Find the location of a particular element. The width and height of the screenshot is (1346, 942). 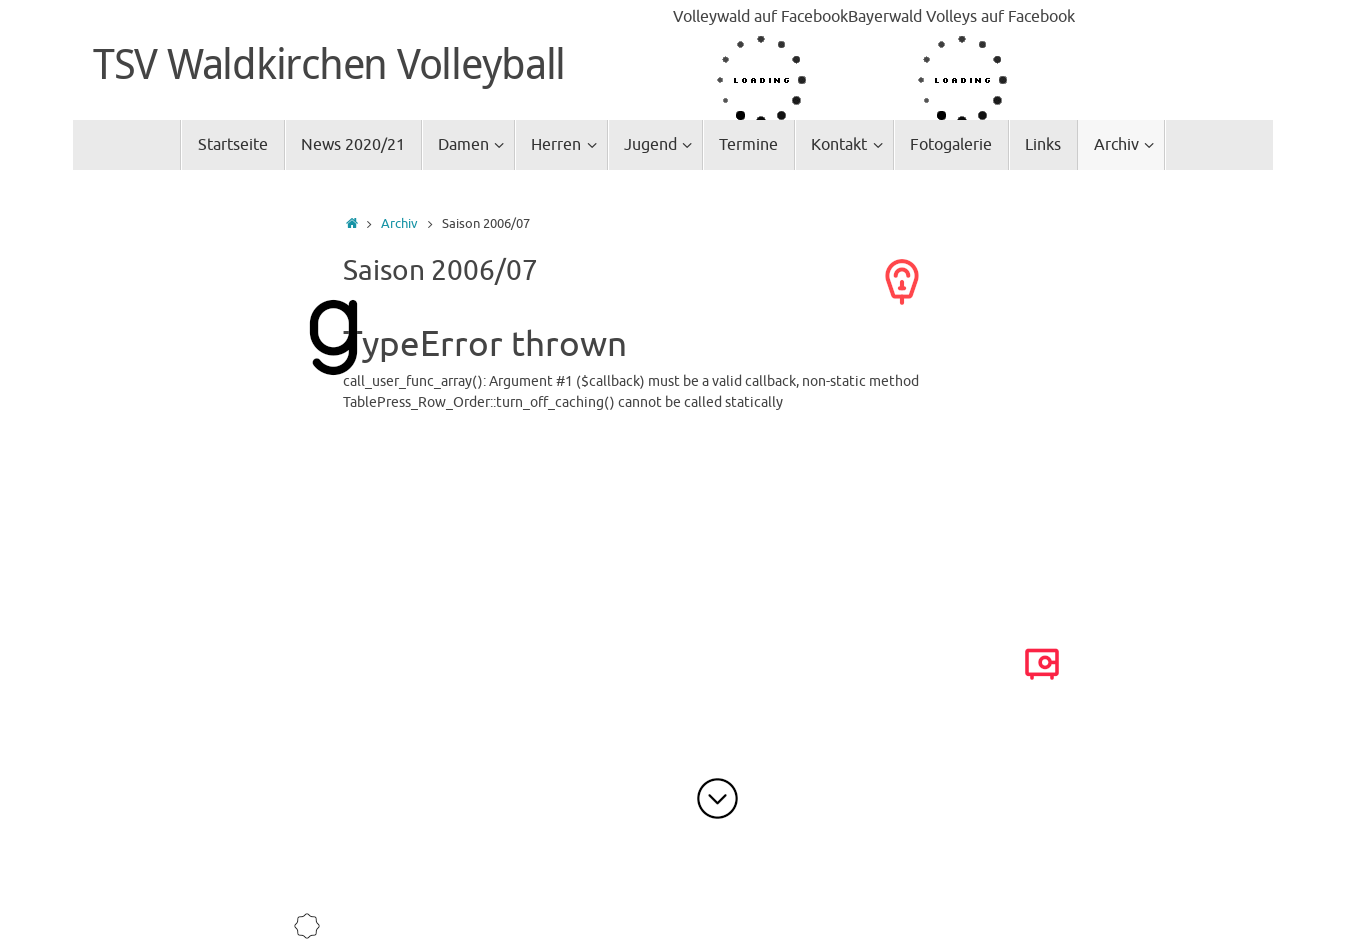

find nearby parking meters is located at coordinates (902, 282).